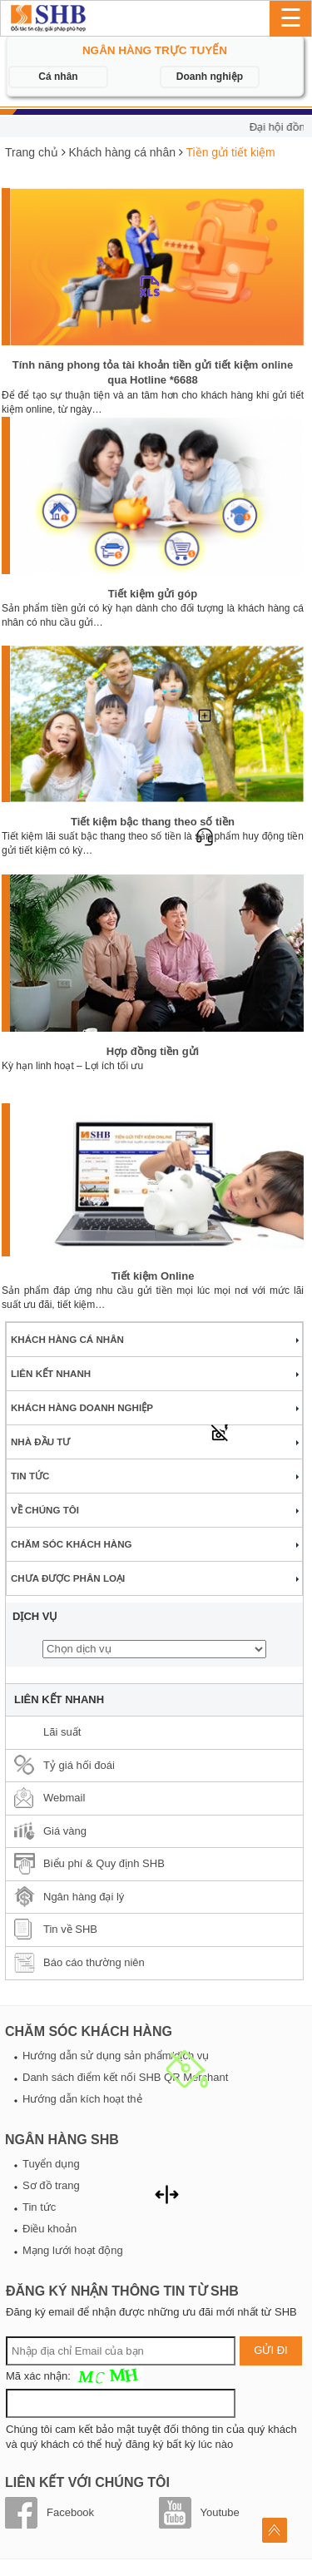  What do you see at coordinates (205, 716) in the screenshot?
I see `add a new item or entry` at bounding box center [205, 716].